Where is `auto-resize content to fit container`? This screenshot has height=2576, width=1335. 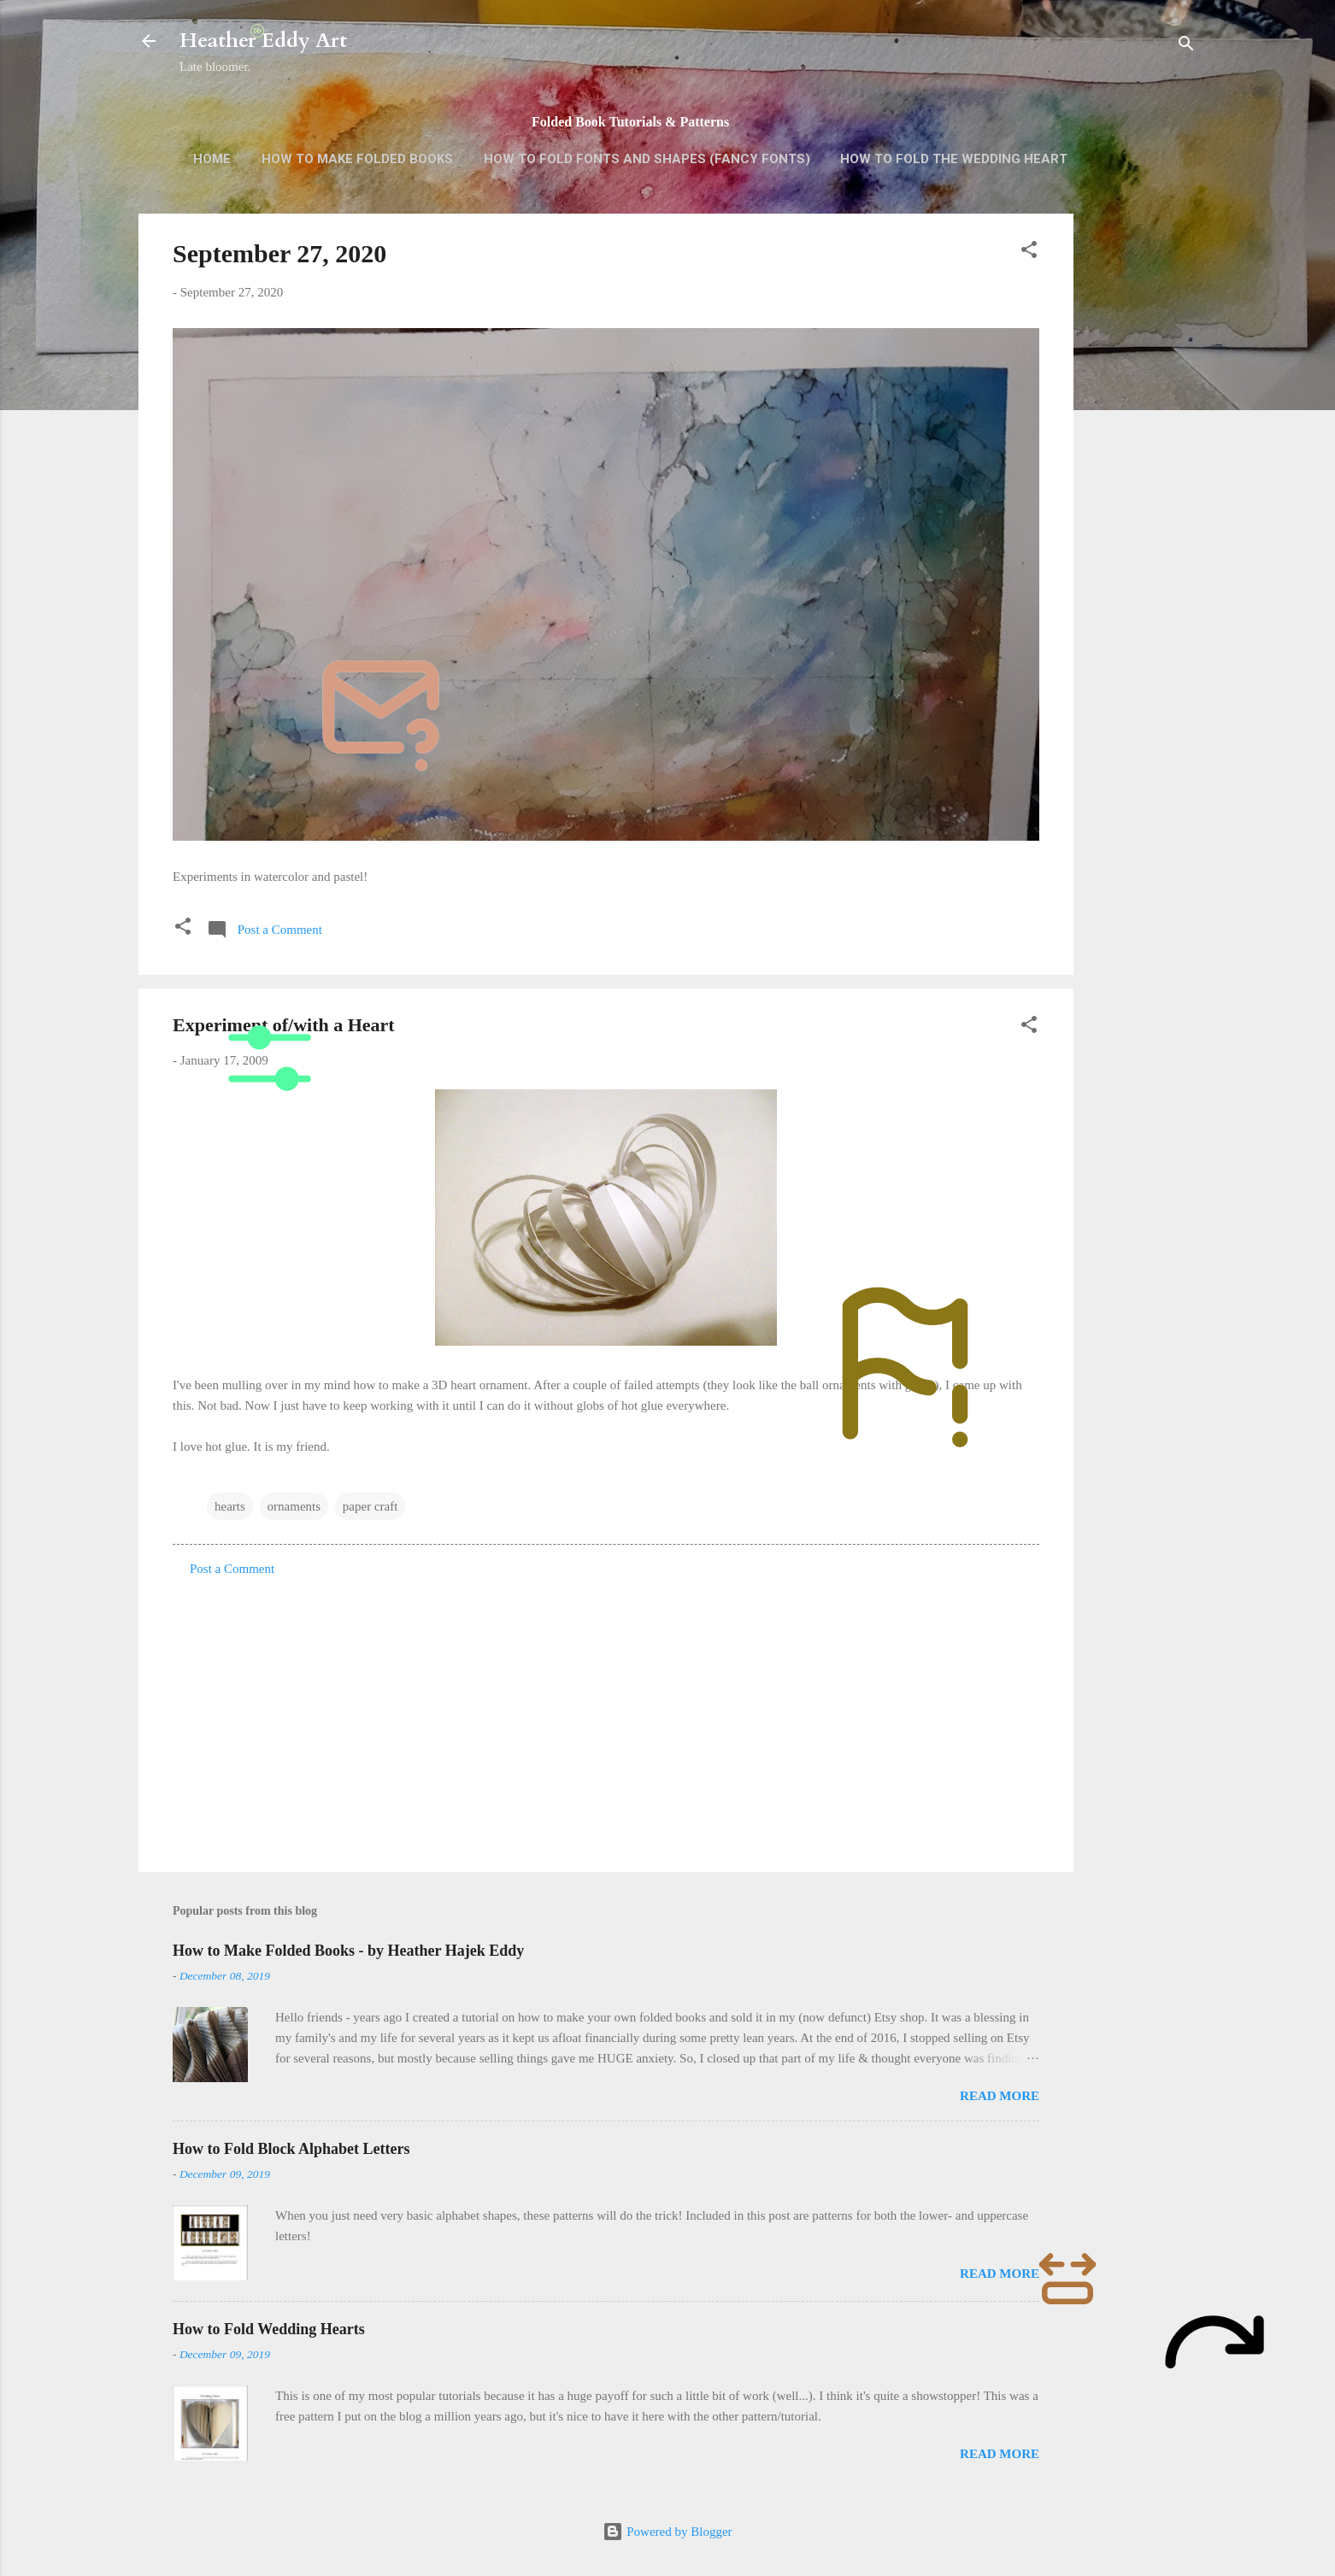
auto-resize content to fit container is located at coordinates (1067, 2279).